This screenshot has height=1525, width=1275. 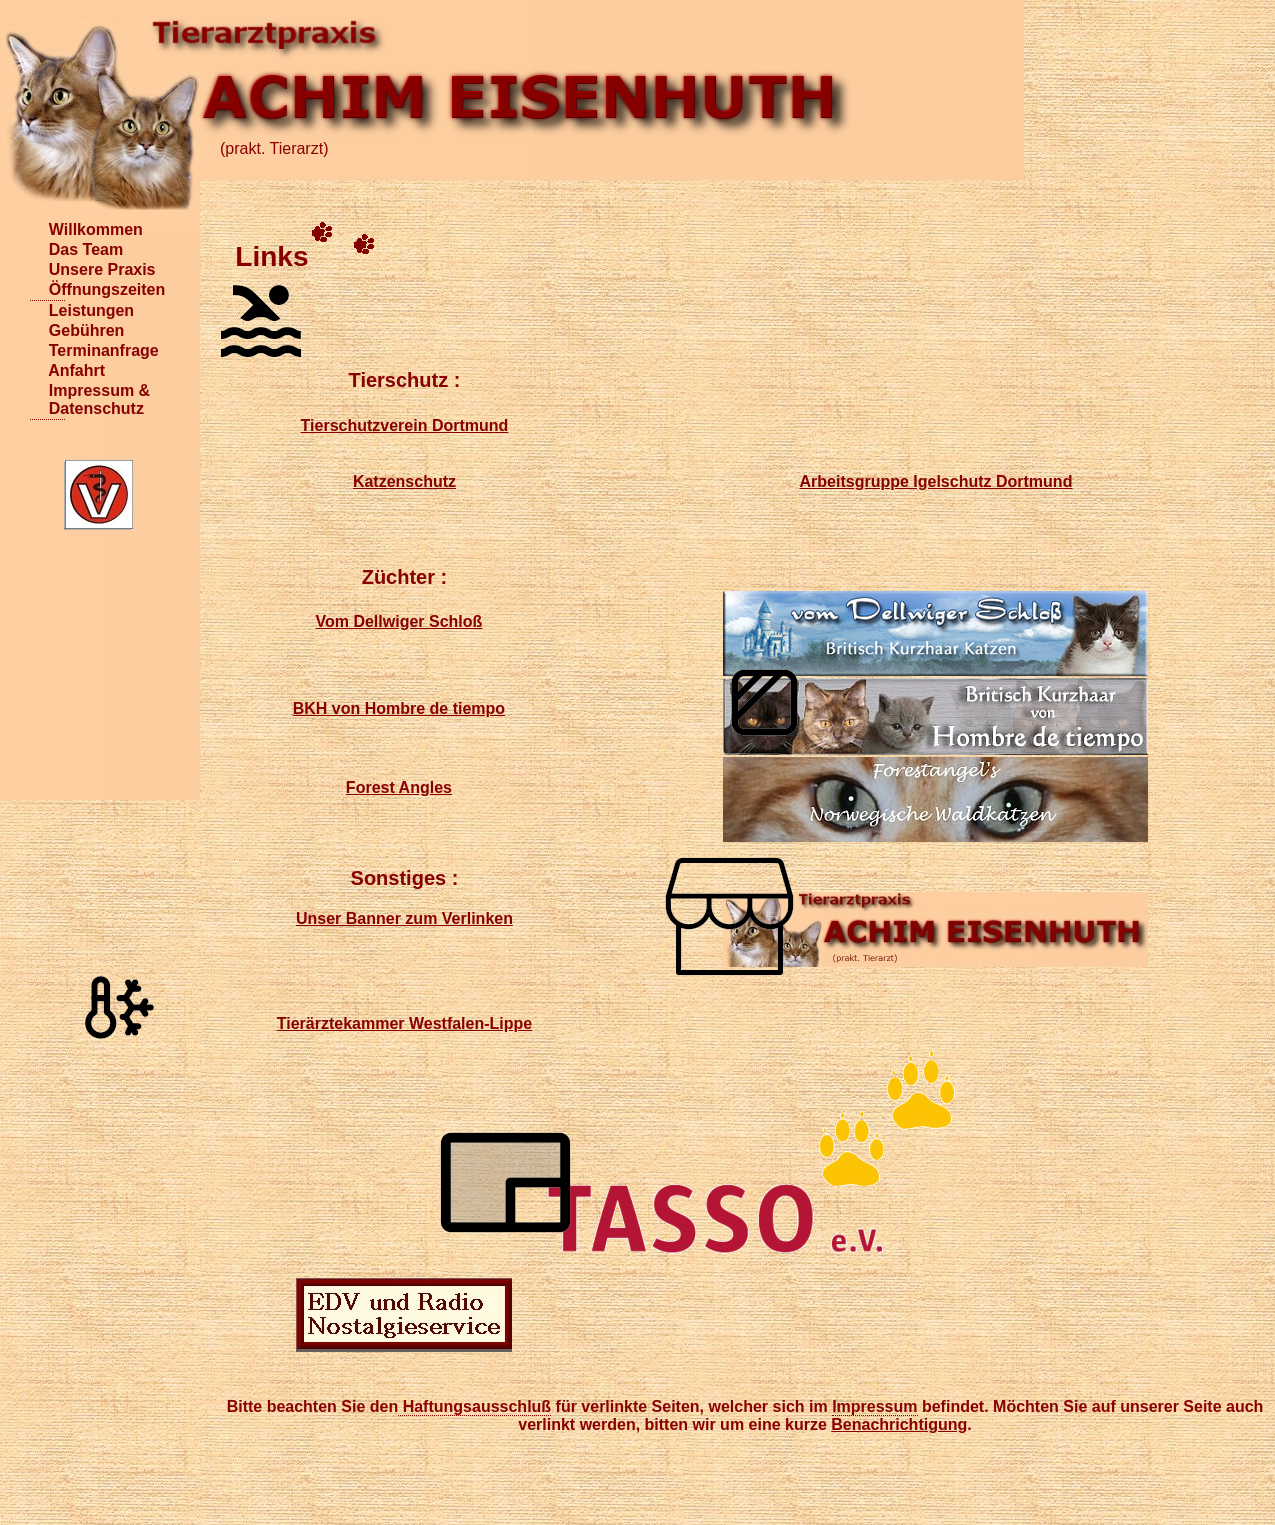 I want to click on enable picture-in-picture mode, so click(x=505, y=1182).